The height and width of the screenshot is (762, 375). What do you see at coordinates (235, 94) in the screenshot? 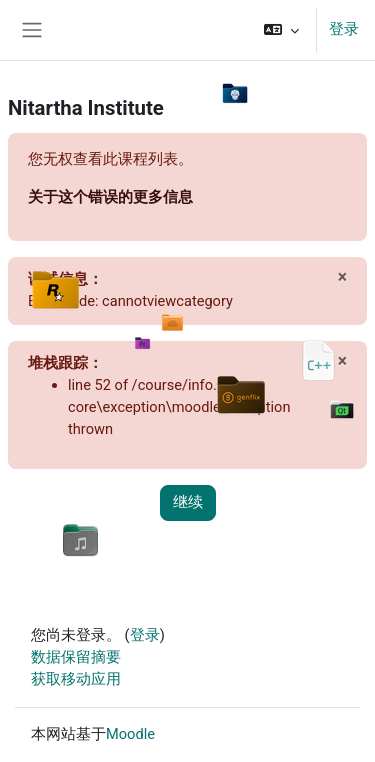
I see `open folder containing rexus gaming files` at bounding box center [235, 94].